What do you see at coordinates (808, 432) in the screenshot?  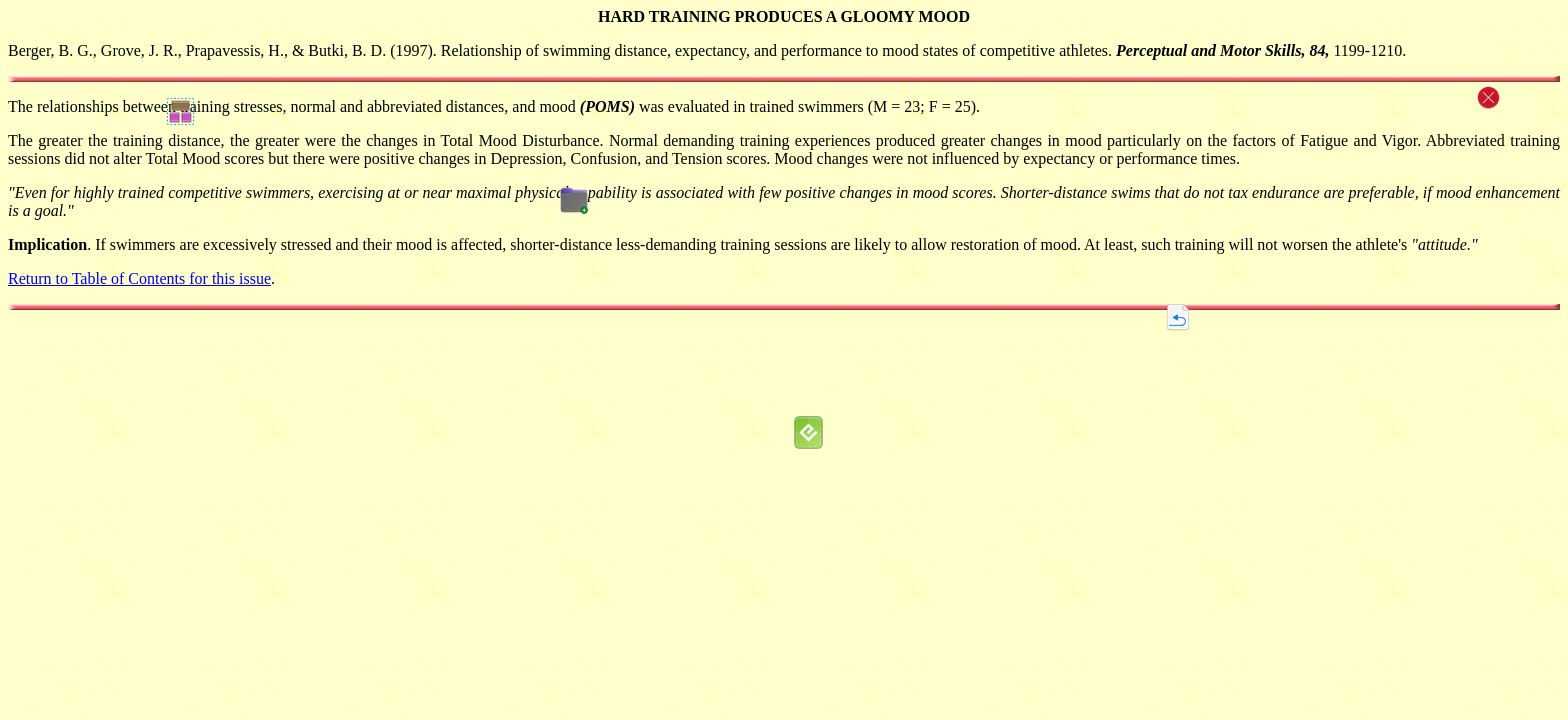 I see `an epub ebook file` at bounding box center [808, 432].